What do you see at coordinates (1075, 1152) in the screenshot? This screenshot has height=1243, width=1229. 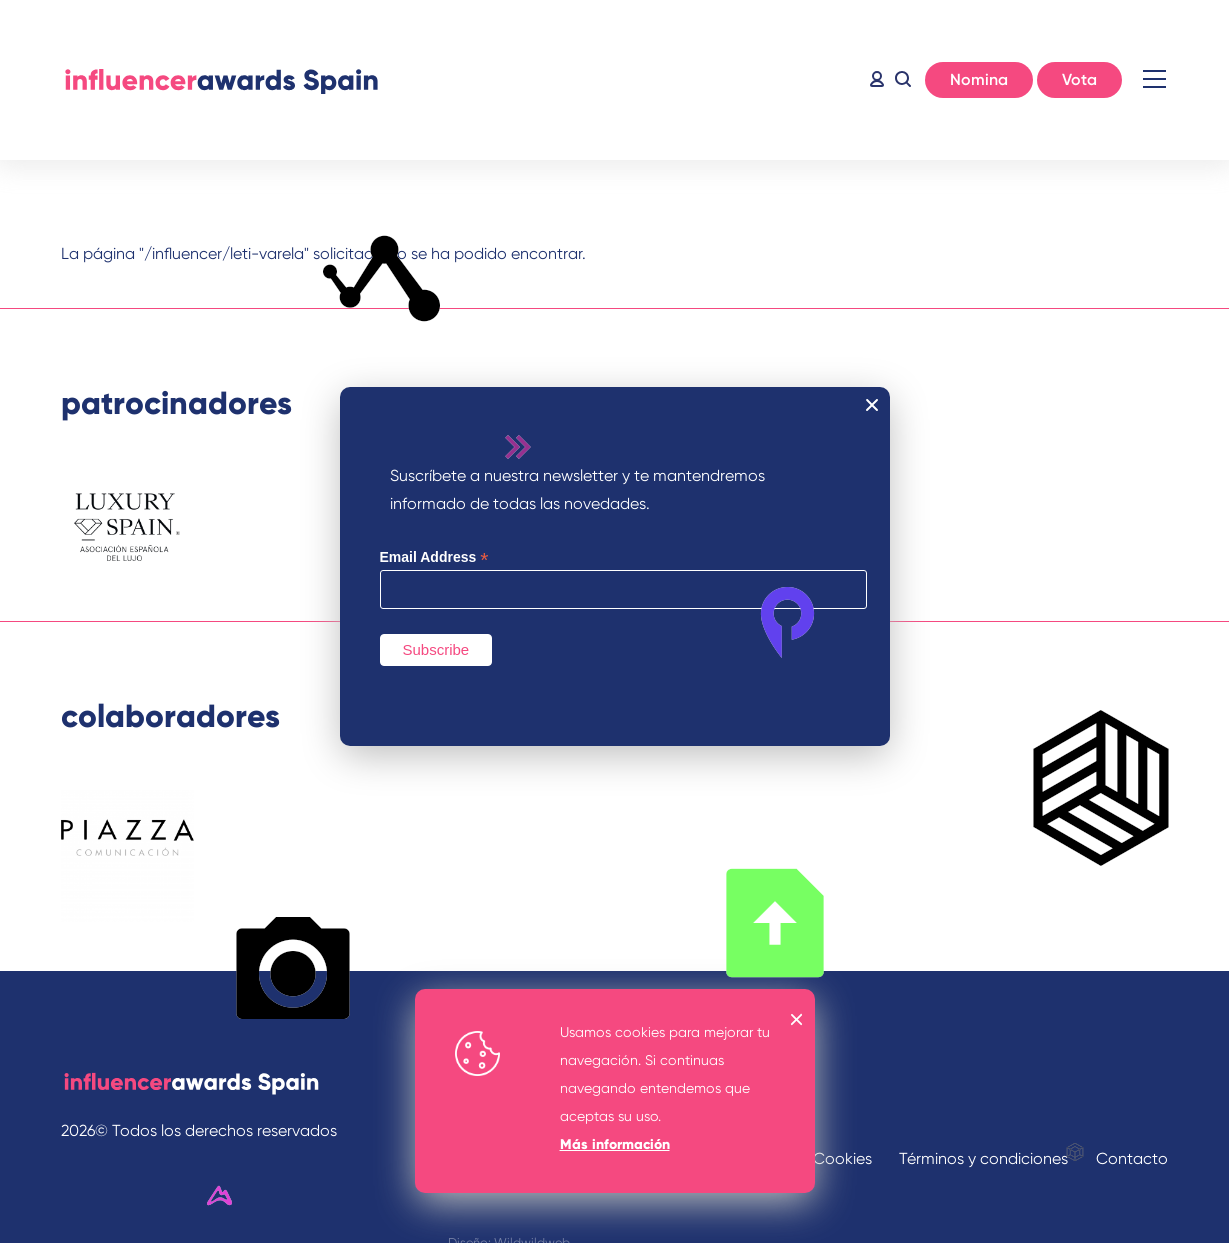 I see `open Apache NetBeans IDE` at bounding box center [1075, 1152].